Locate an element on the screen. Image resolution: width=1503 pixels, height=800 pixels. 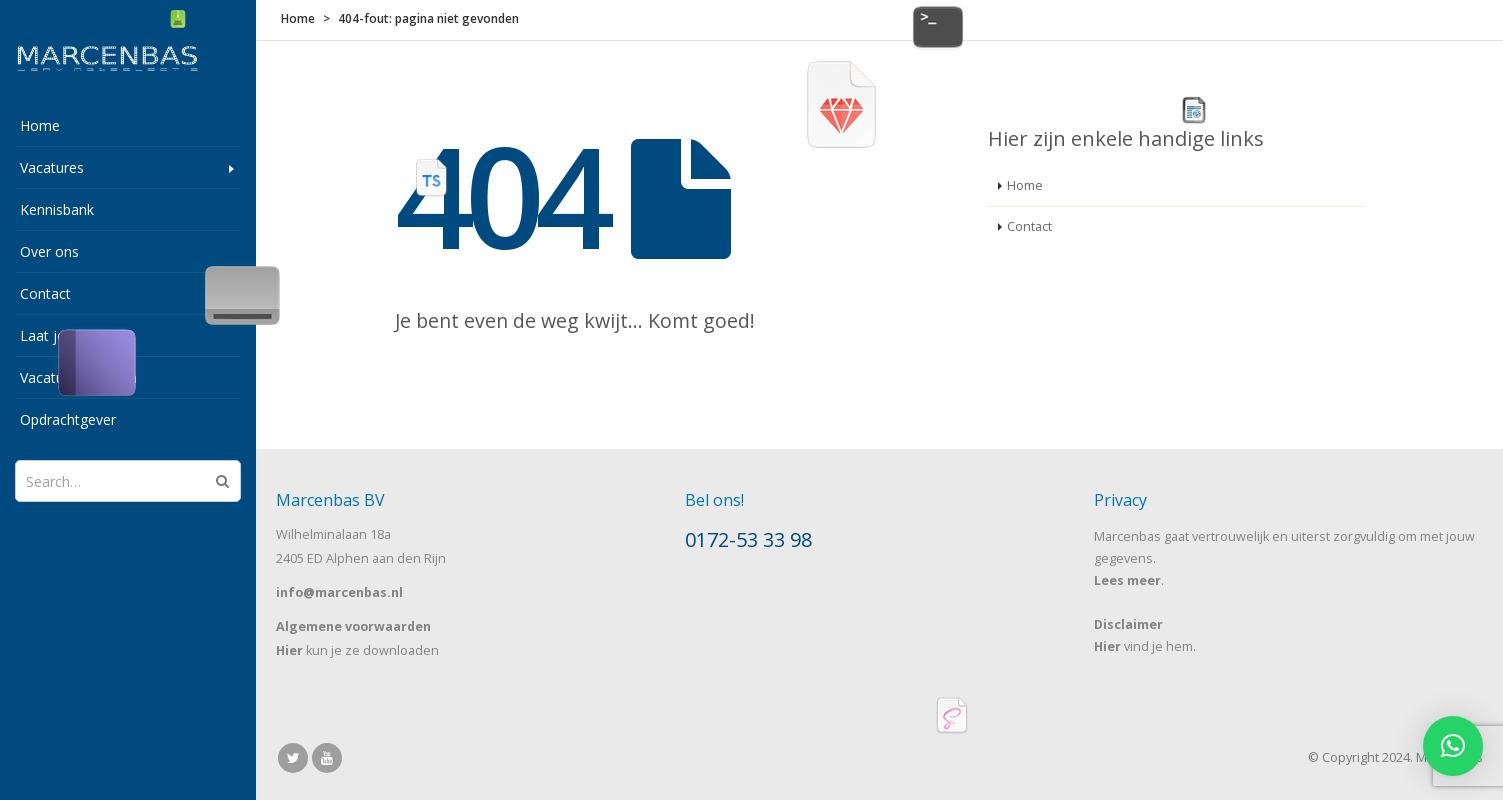
a typescript source code file is located at coordinates (431, 177).